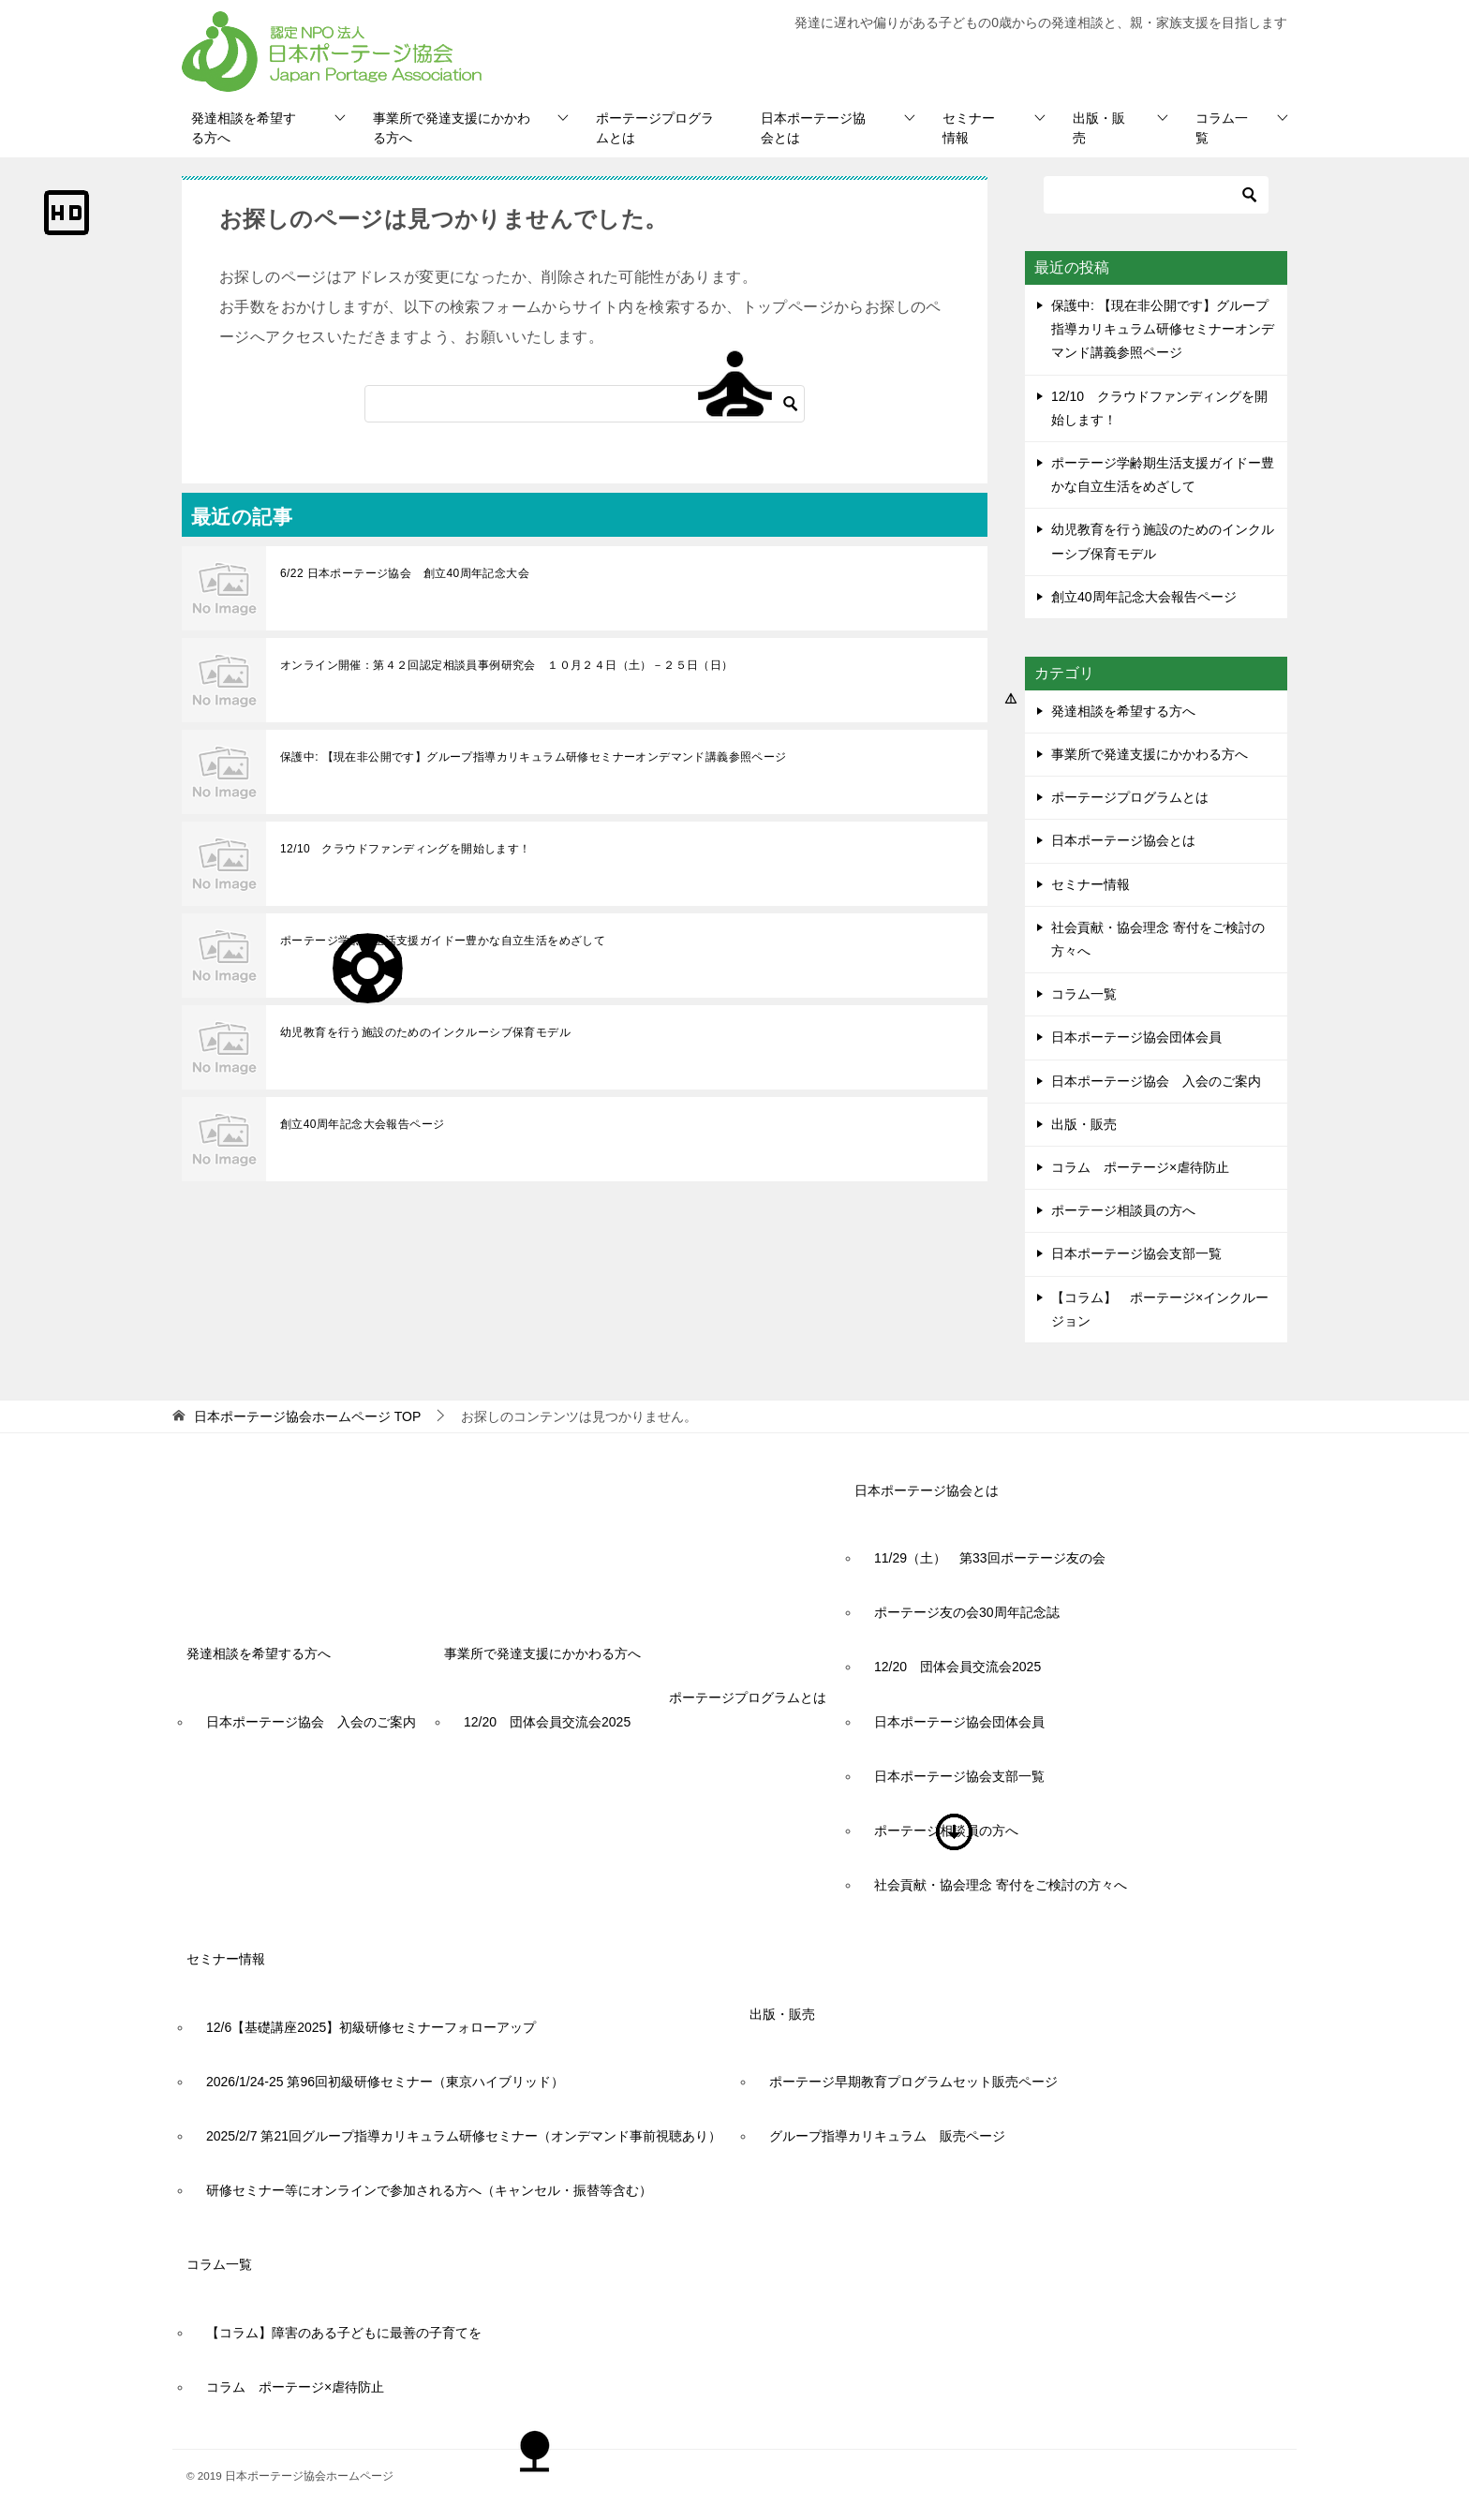  What do you see at coordinates (734, 383) in the screenshot?
I see `access meditation or mindfulness features` at bounding box center [734, 383].